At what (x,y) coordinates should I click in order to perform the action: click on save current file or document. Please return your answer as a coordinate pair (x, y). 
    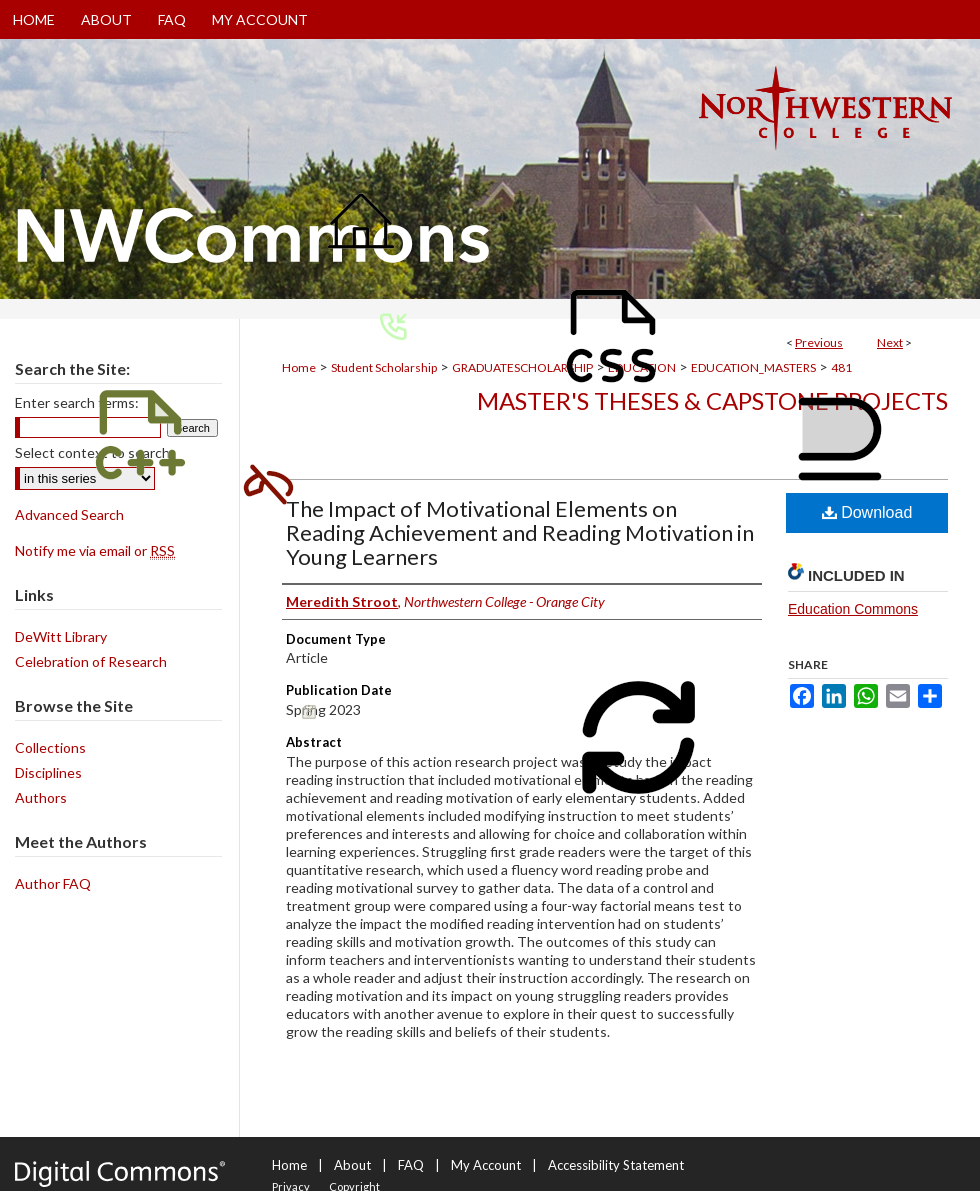
    Looking at the image, I should click on (309, 712).